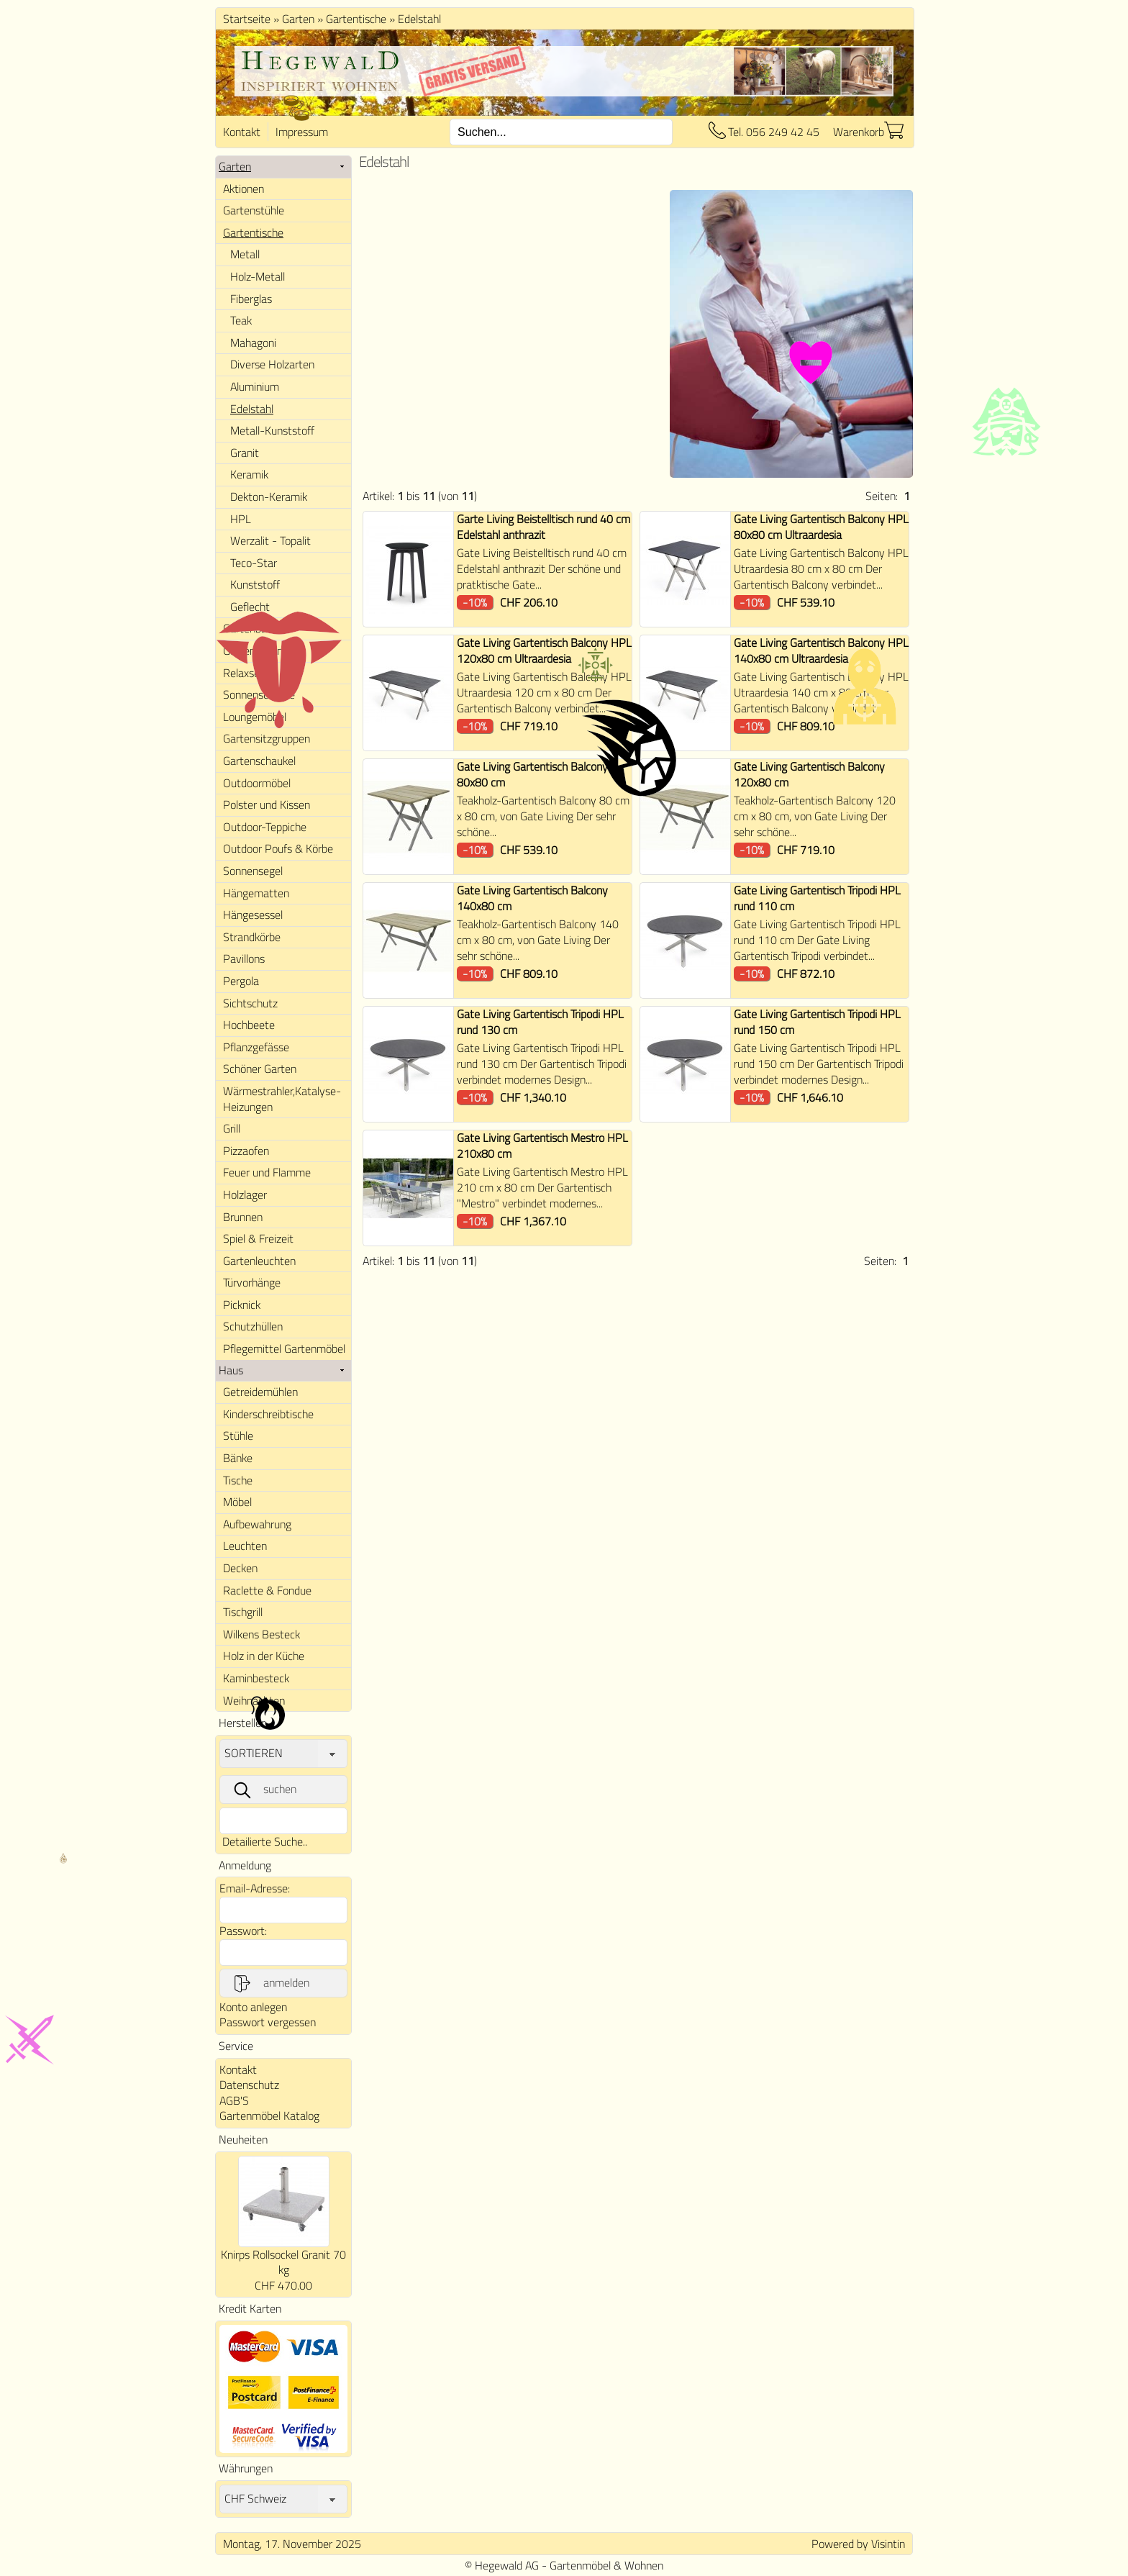 Image resolution: width=1128 pixels, height=2576 pixels. Describe the element at coordinates (29, 2039) in the screenshot. I see `select zeus's lightning sword weapon` at that location.